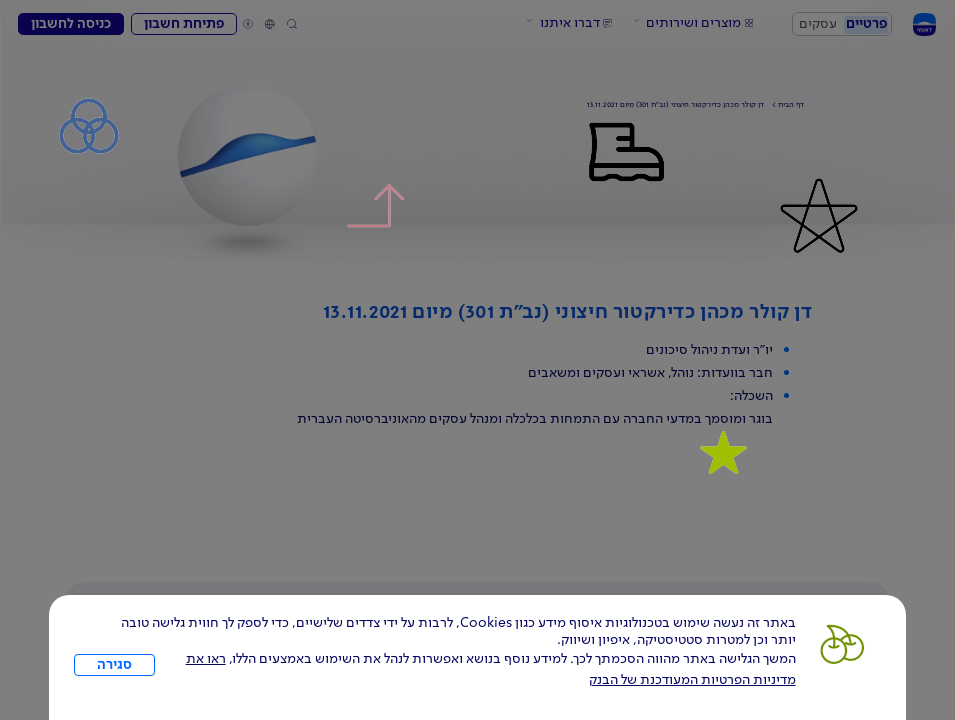 This screenshot has width=955, height=720. What do you see at coordinates (378, 208) in the screenshot?
I see `move item up or forward in sequence` at bounding box center [378, 208].